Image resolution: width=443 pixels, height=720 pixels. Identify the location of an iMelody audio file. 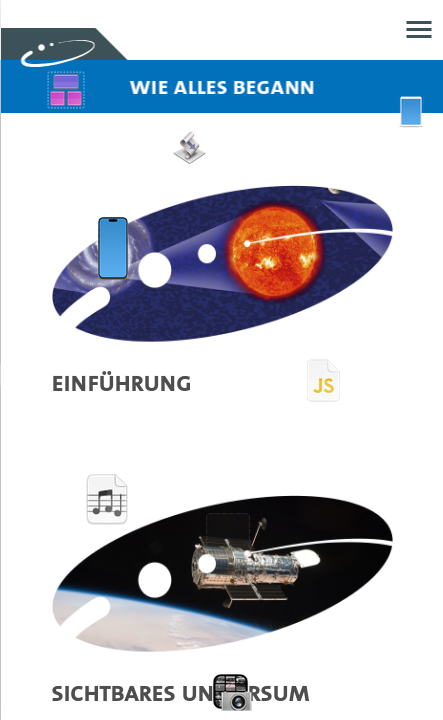
(107, 499).